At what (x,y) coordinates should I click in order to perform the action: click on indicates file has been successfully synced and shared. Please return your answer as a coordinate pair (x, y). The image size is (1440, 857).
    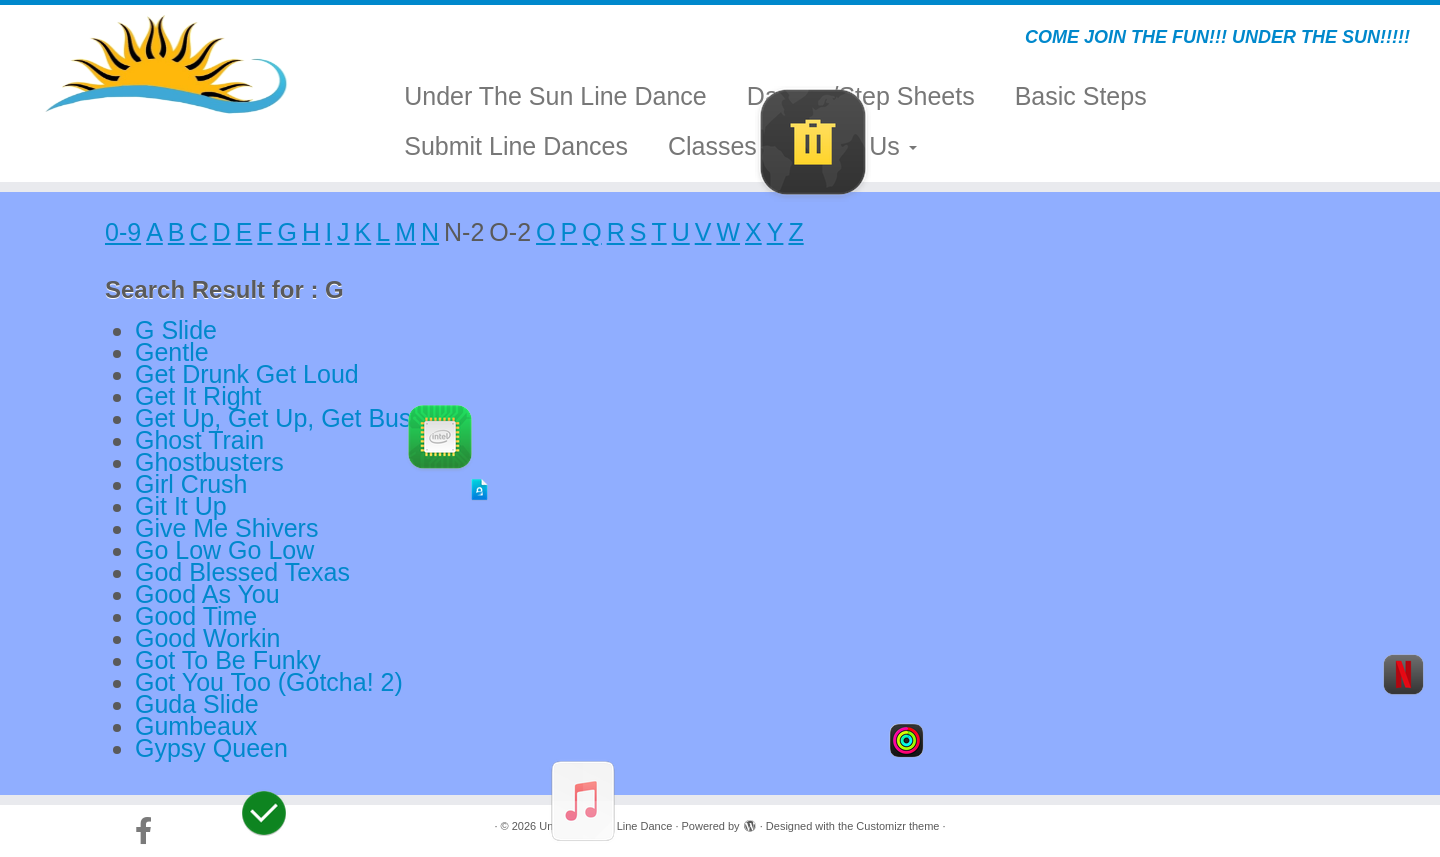
    Looking at the image, I should click on (264, 813).